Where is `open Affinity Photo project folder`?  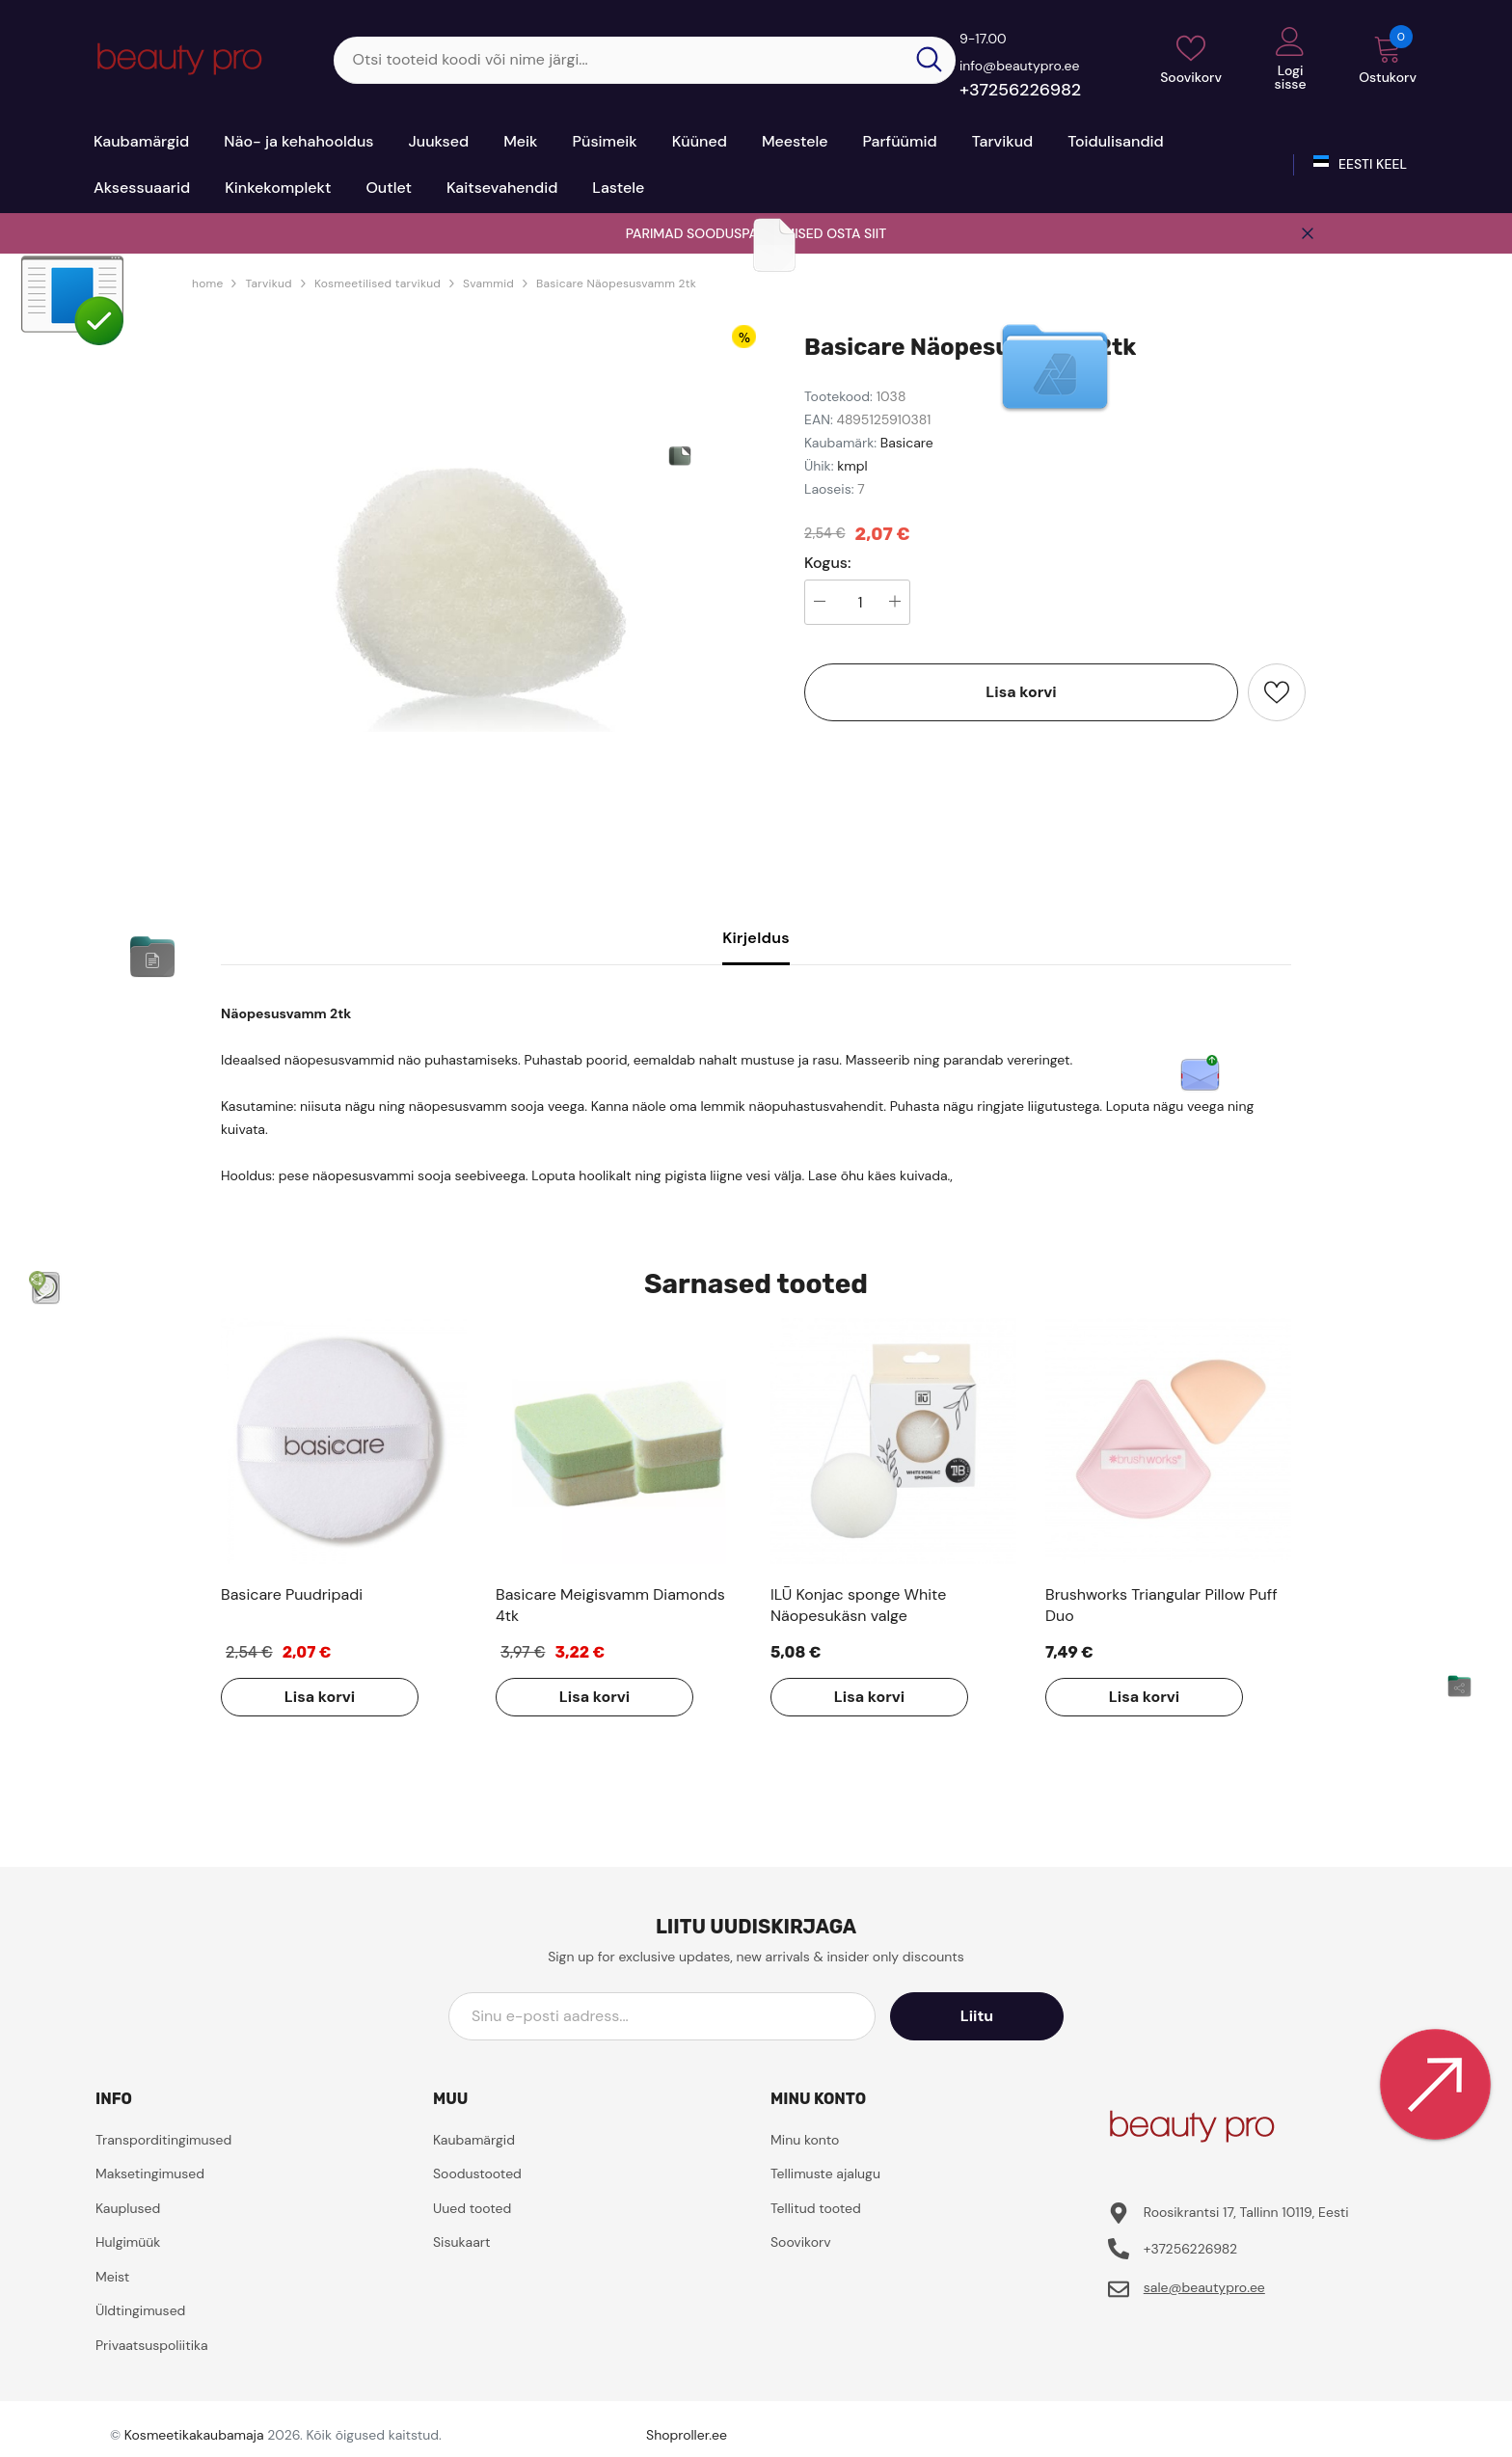 open Affinity Photo project folder is located at coordinates (1055, 366).